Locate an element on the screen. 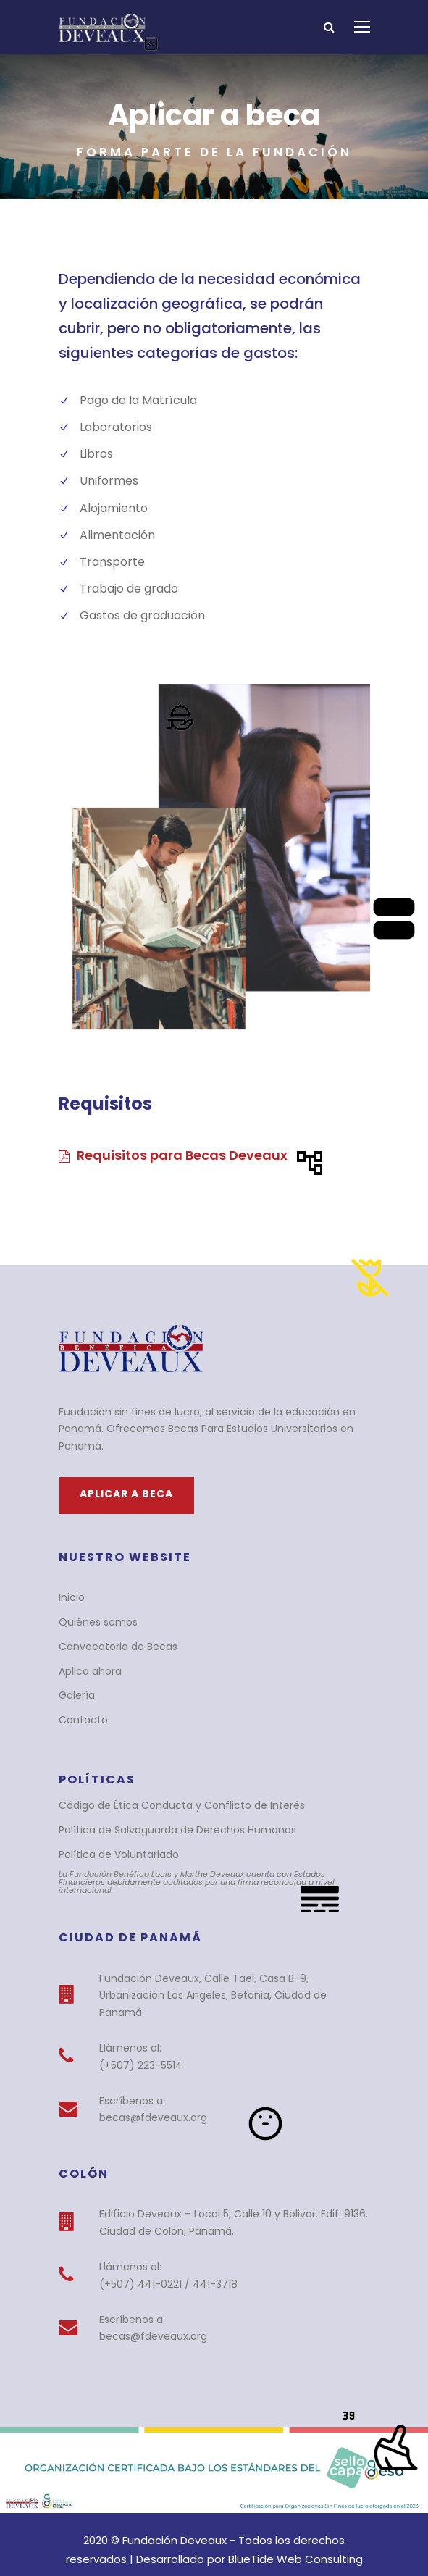 The height and width of the screenshot is (2576, 428). switch to list view is located at coordinates (394, 919).